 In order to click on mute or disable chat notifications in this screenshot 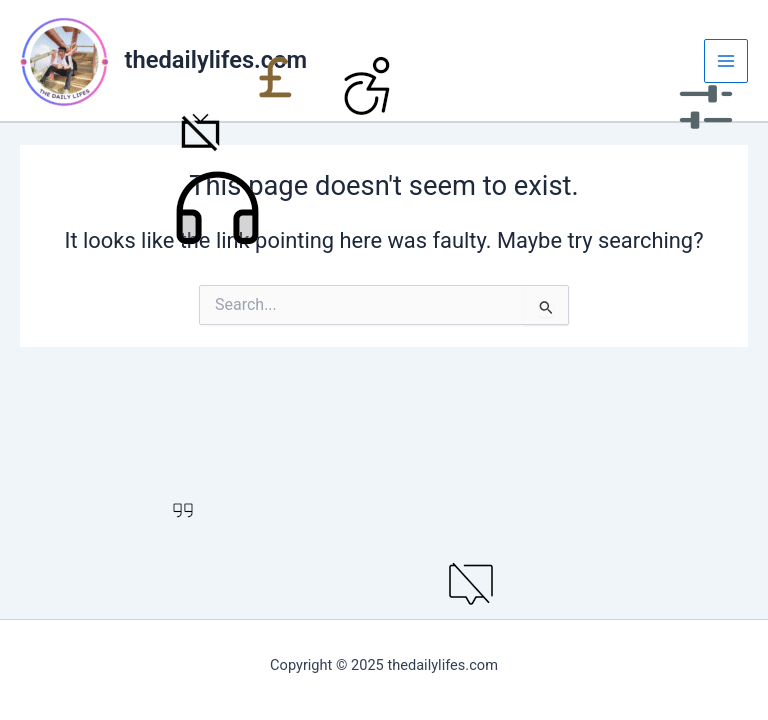, I will do `click(471, 583)`.